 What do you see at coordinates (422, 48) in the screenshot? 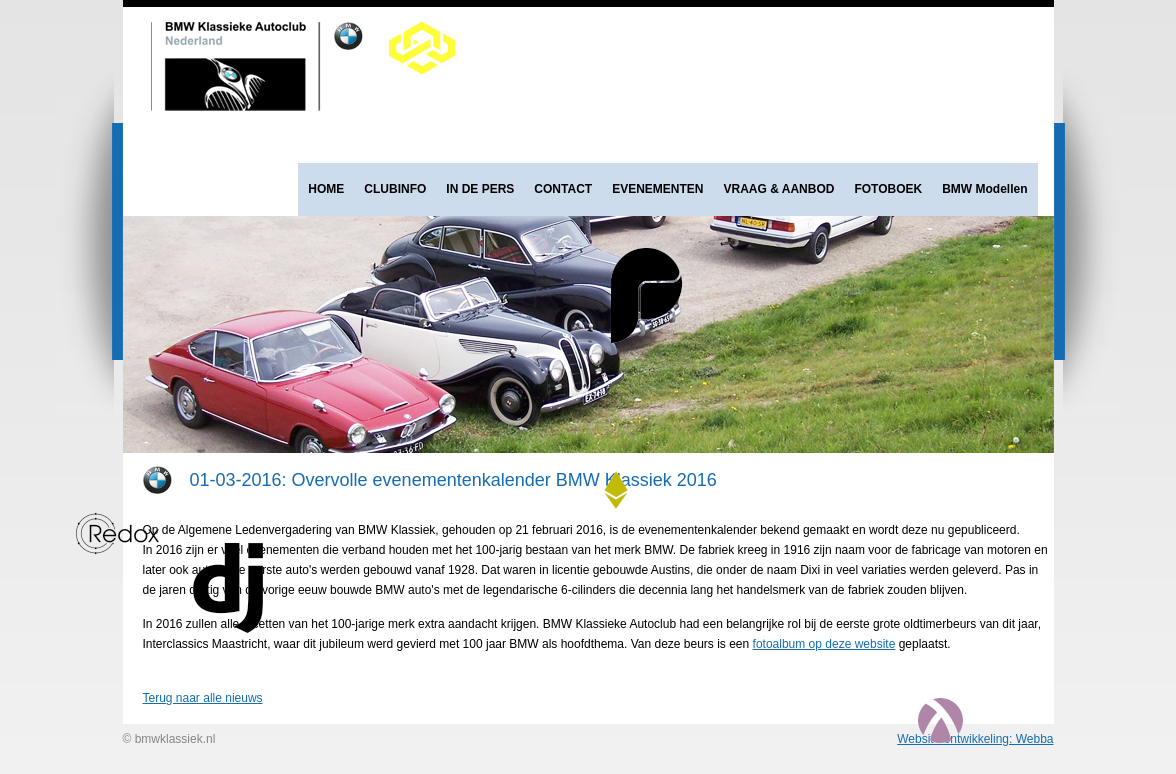
I see `loopback framework logo` at bounding box center [422, 48].